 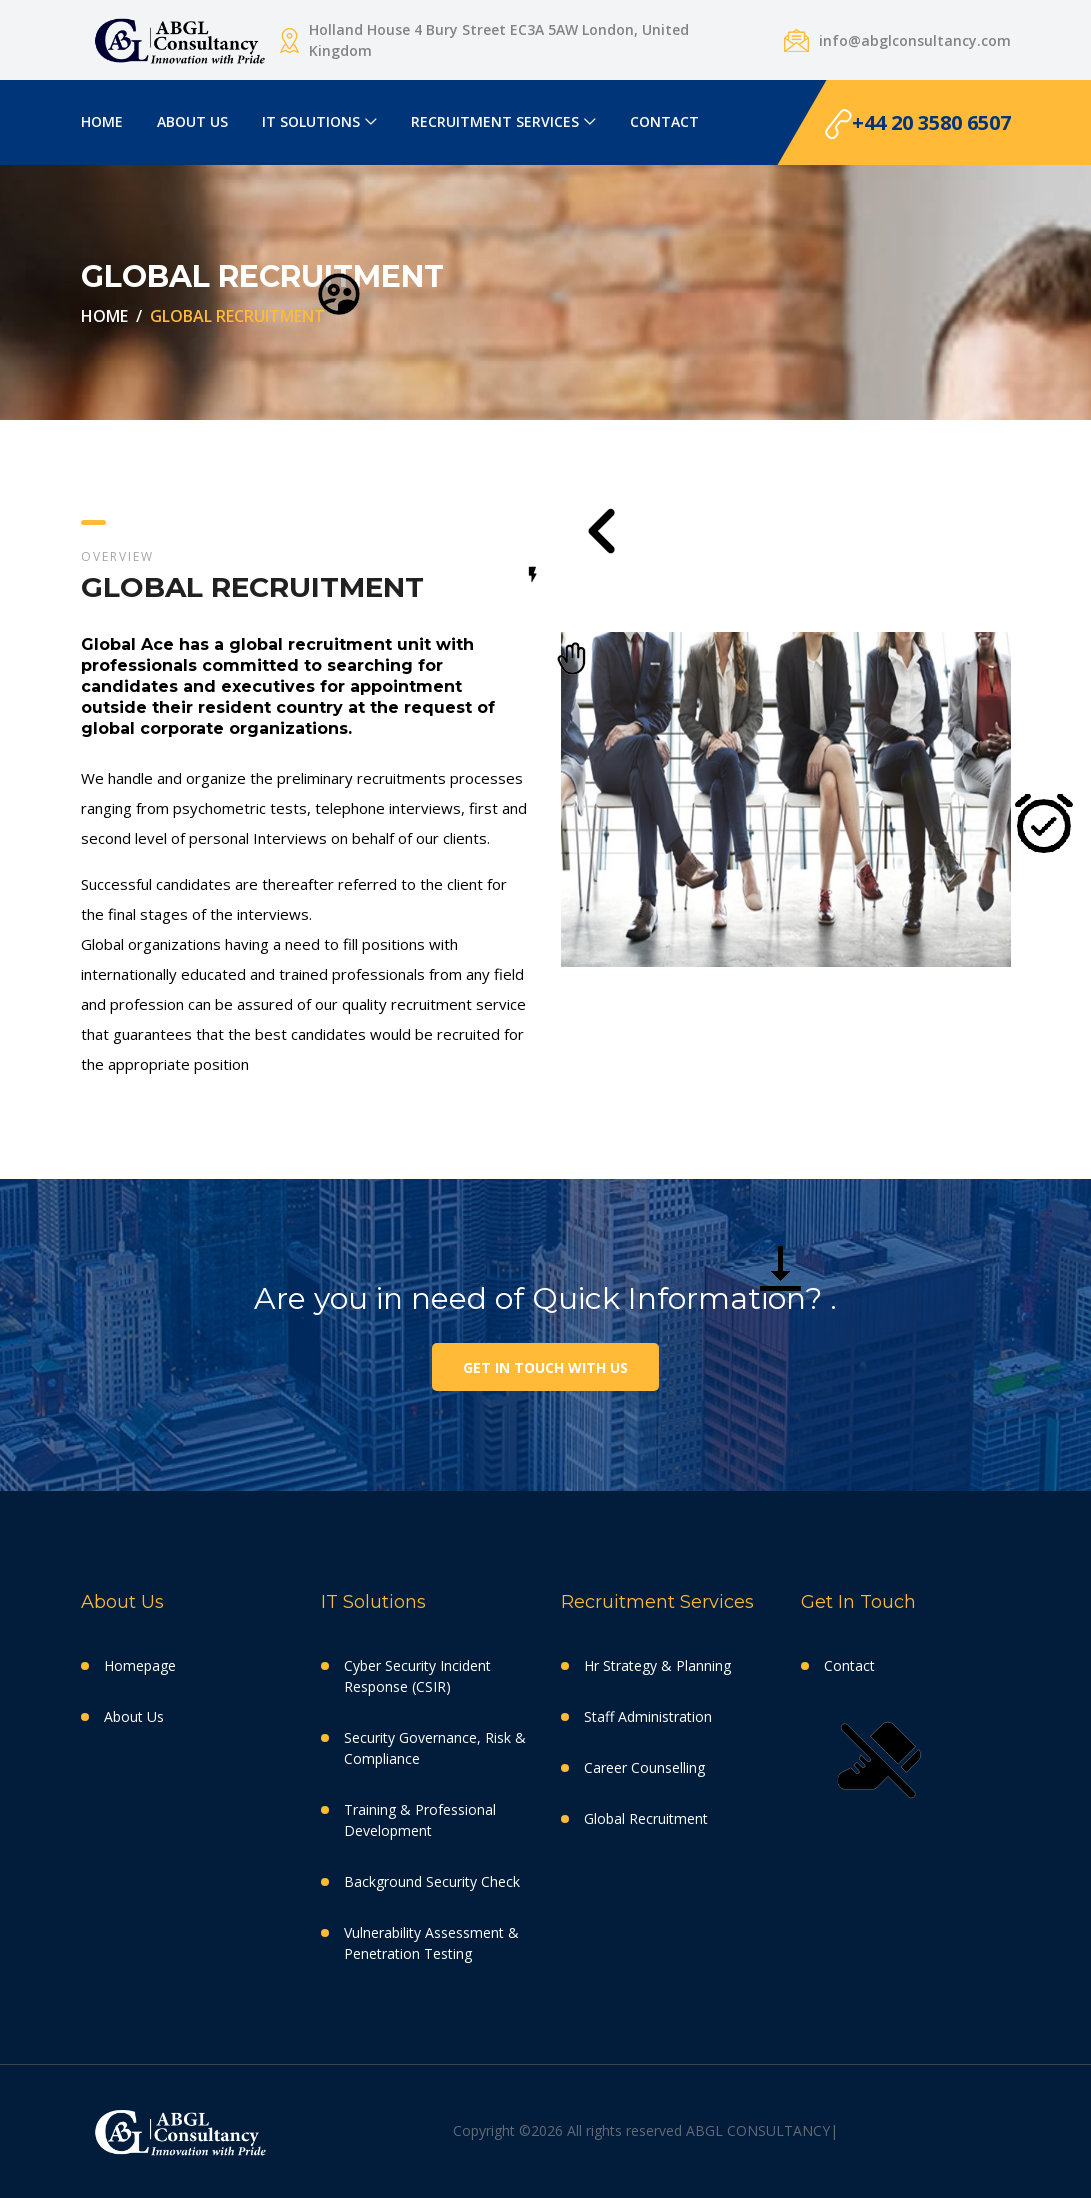 I want to click on view supervised or child accounts, so click(x=339, y=294).